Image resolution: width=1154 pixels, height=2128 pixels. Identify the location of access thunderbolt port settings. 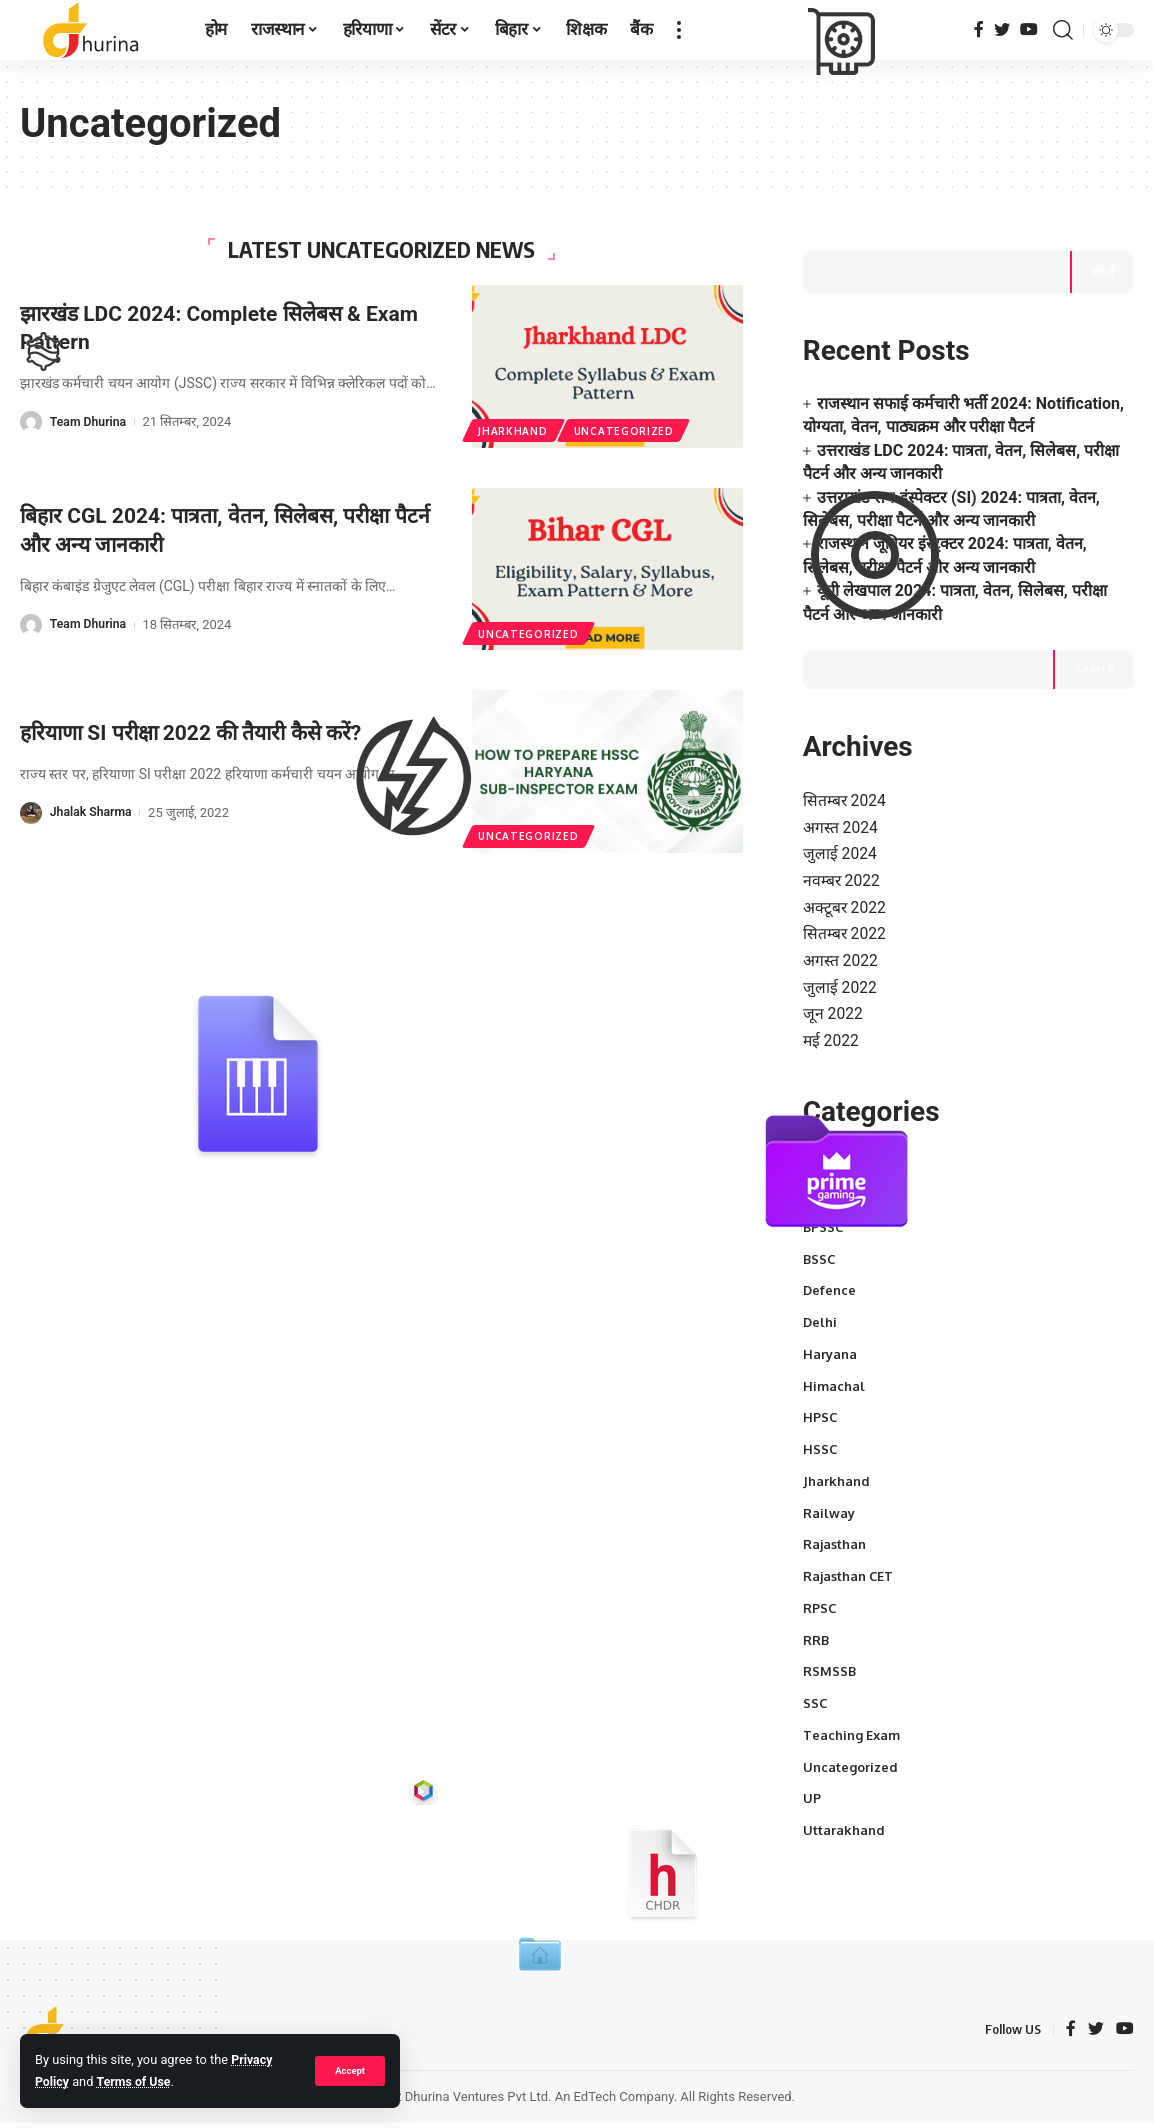
(413, 777).